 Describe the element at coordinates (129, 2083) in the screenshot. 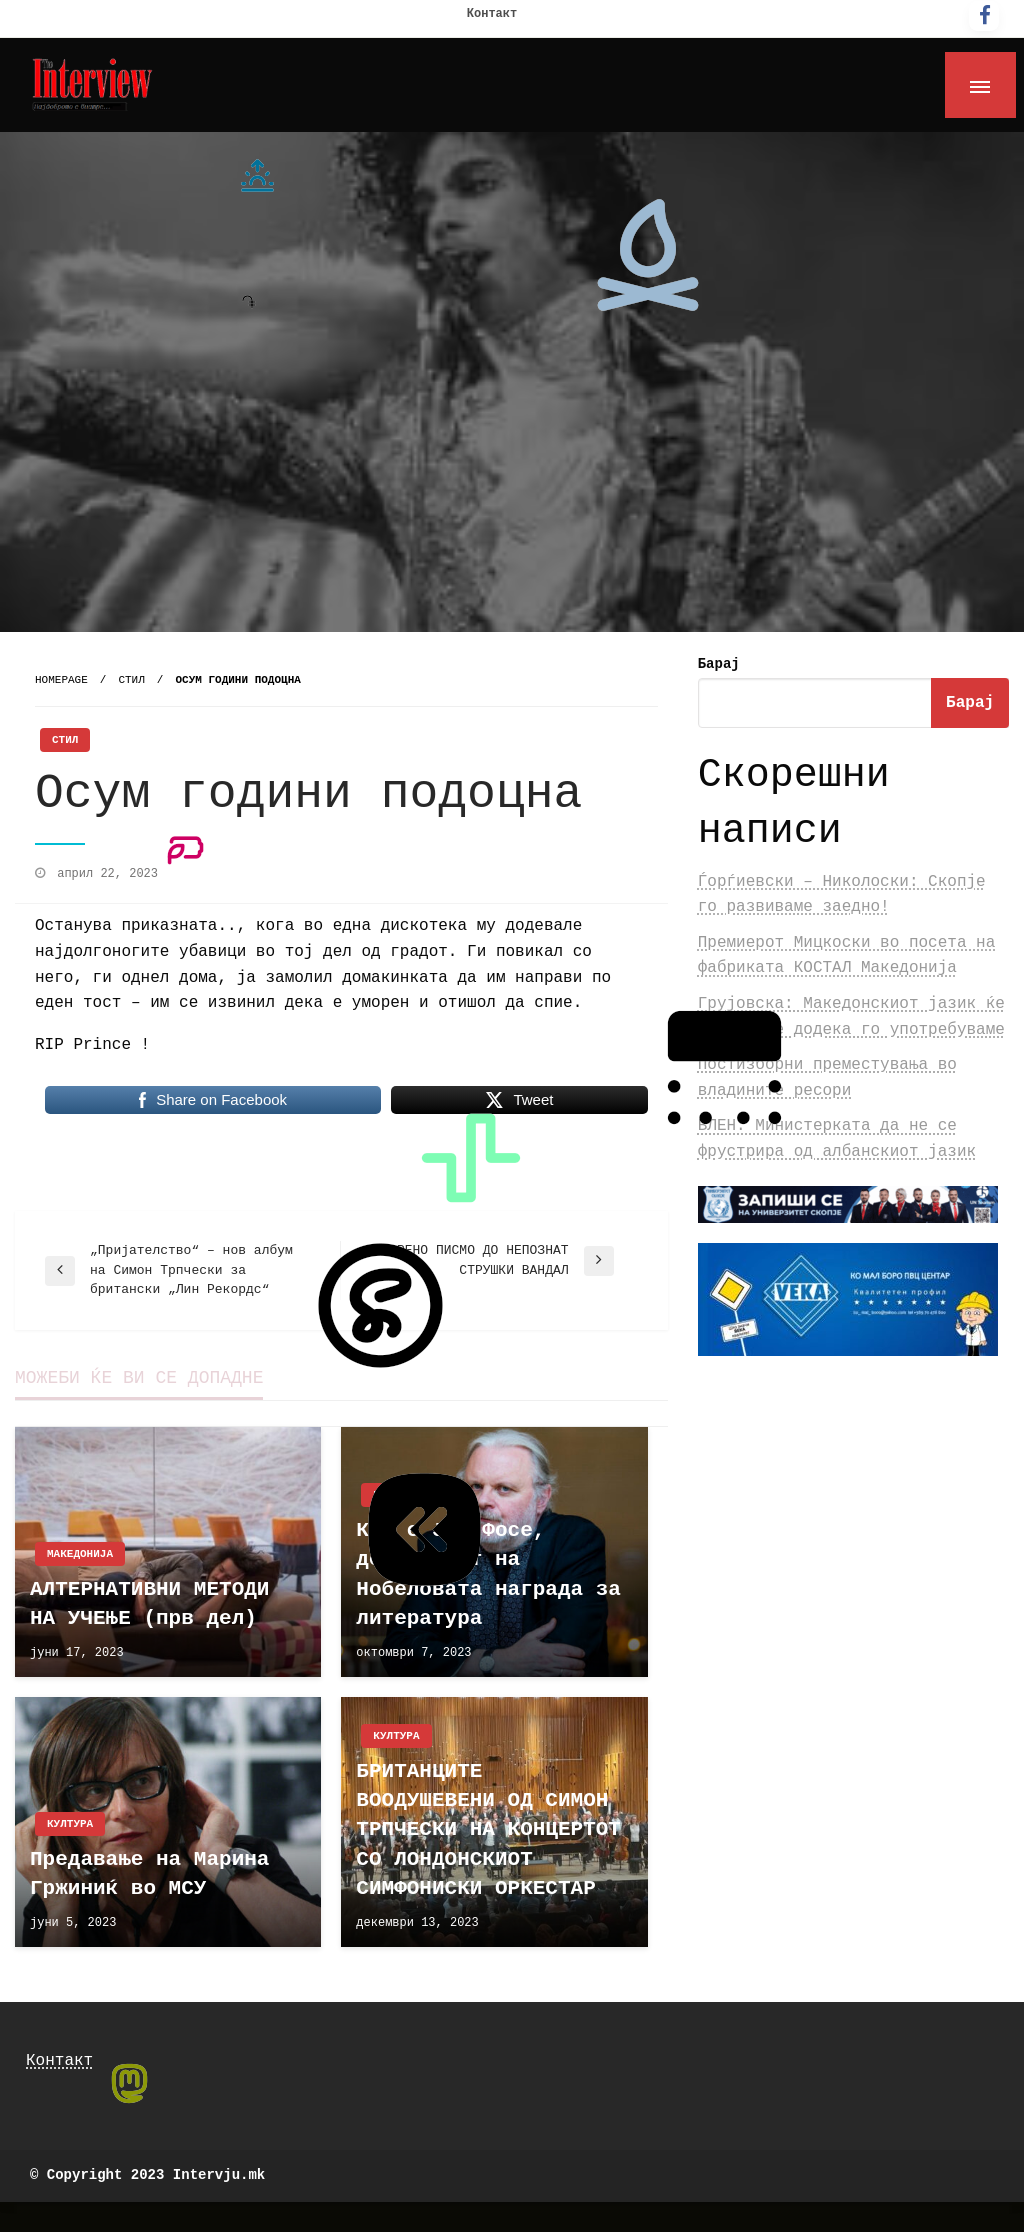

I see `open Mastodon app` at that location.